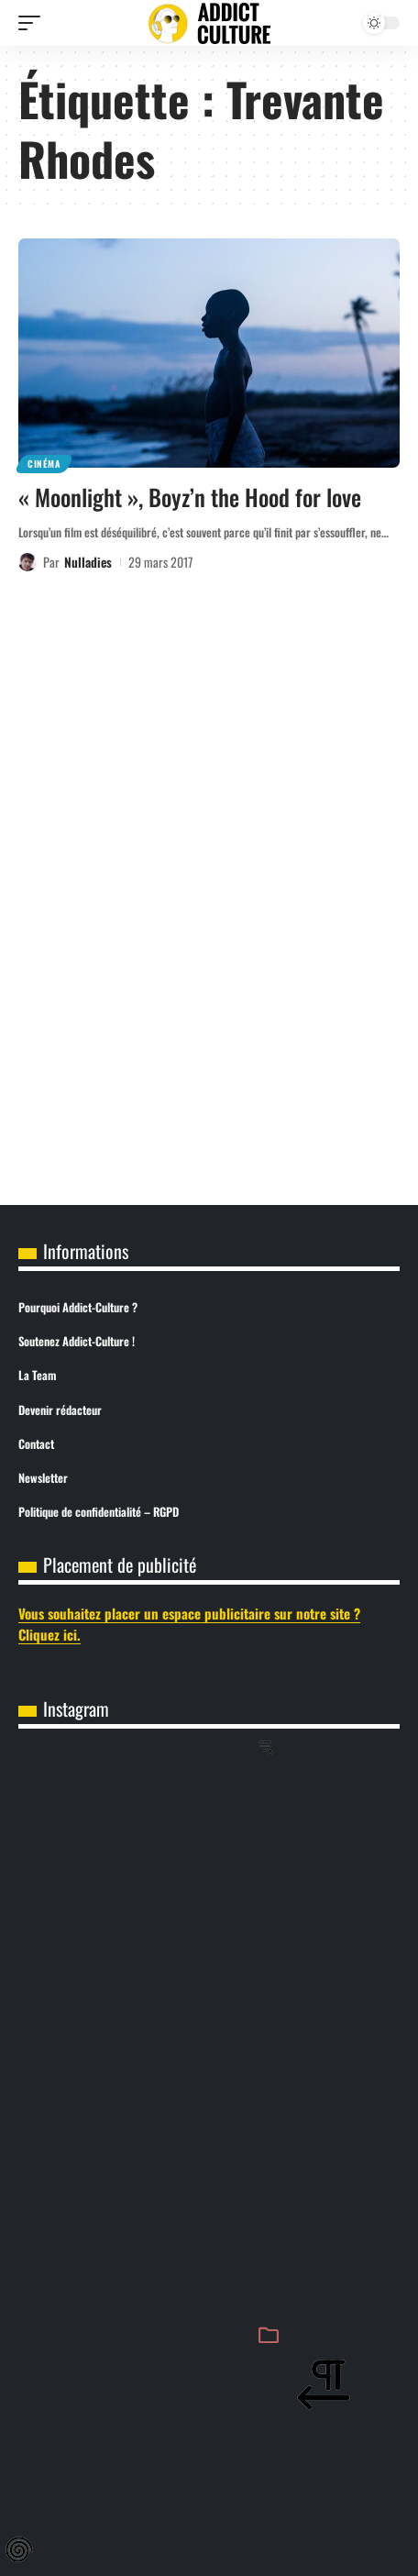  What do you see at coordinates (265, 1746) in the screenshot?
I see `clear all active filters` at bounding box center [265, 1746].